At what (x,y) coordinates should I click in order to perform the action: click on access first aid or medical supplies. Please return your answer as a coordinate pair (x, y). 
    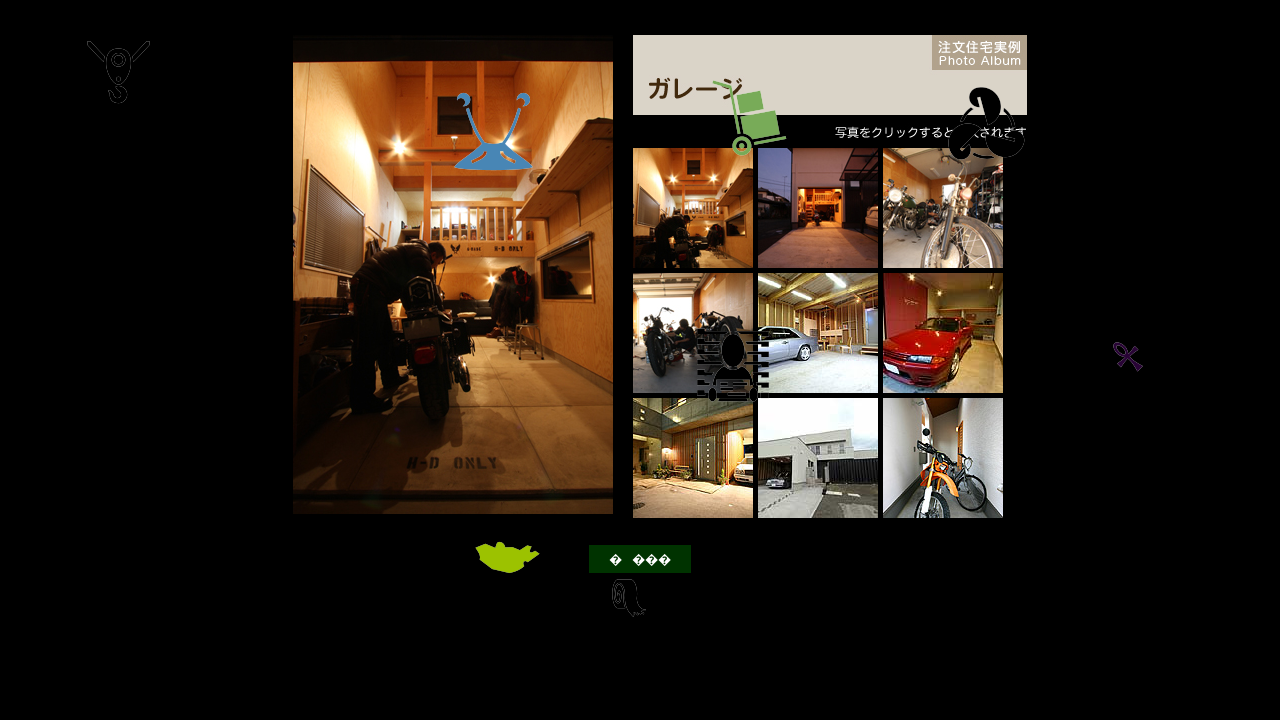
    Looking at the image, I should click on (628, 598).